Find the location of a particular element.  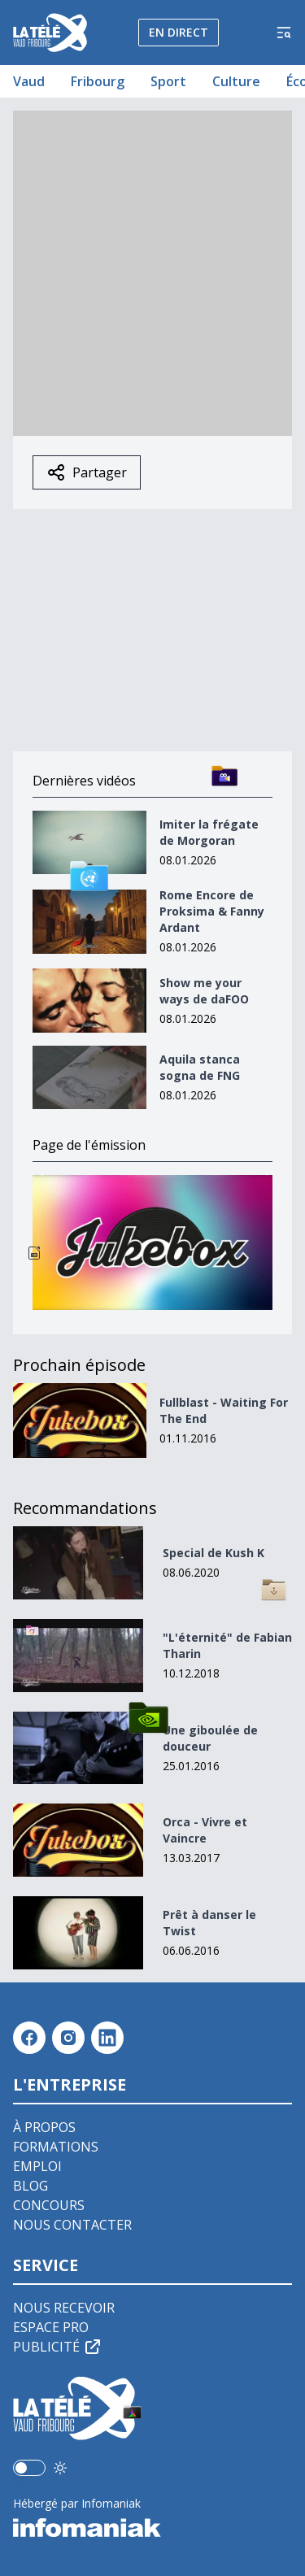

open nvidia files folder is located at coordinates (148, 1718).